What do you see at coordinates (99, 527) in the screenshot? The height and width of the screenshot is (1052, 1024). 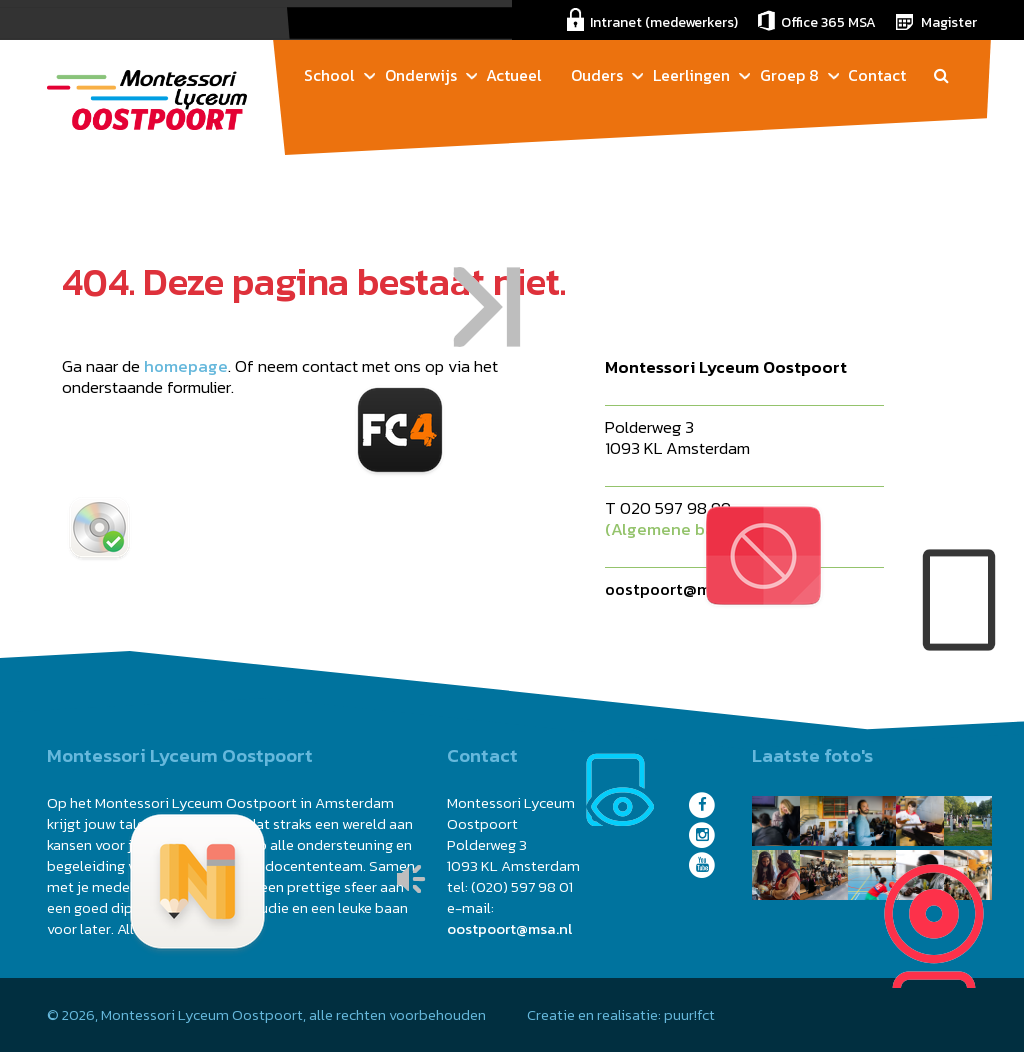 I see `optical drive verified and ready` at bounding box center [99, 527].